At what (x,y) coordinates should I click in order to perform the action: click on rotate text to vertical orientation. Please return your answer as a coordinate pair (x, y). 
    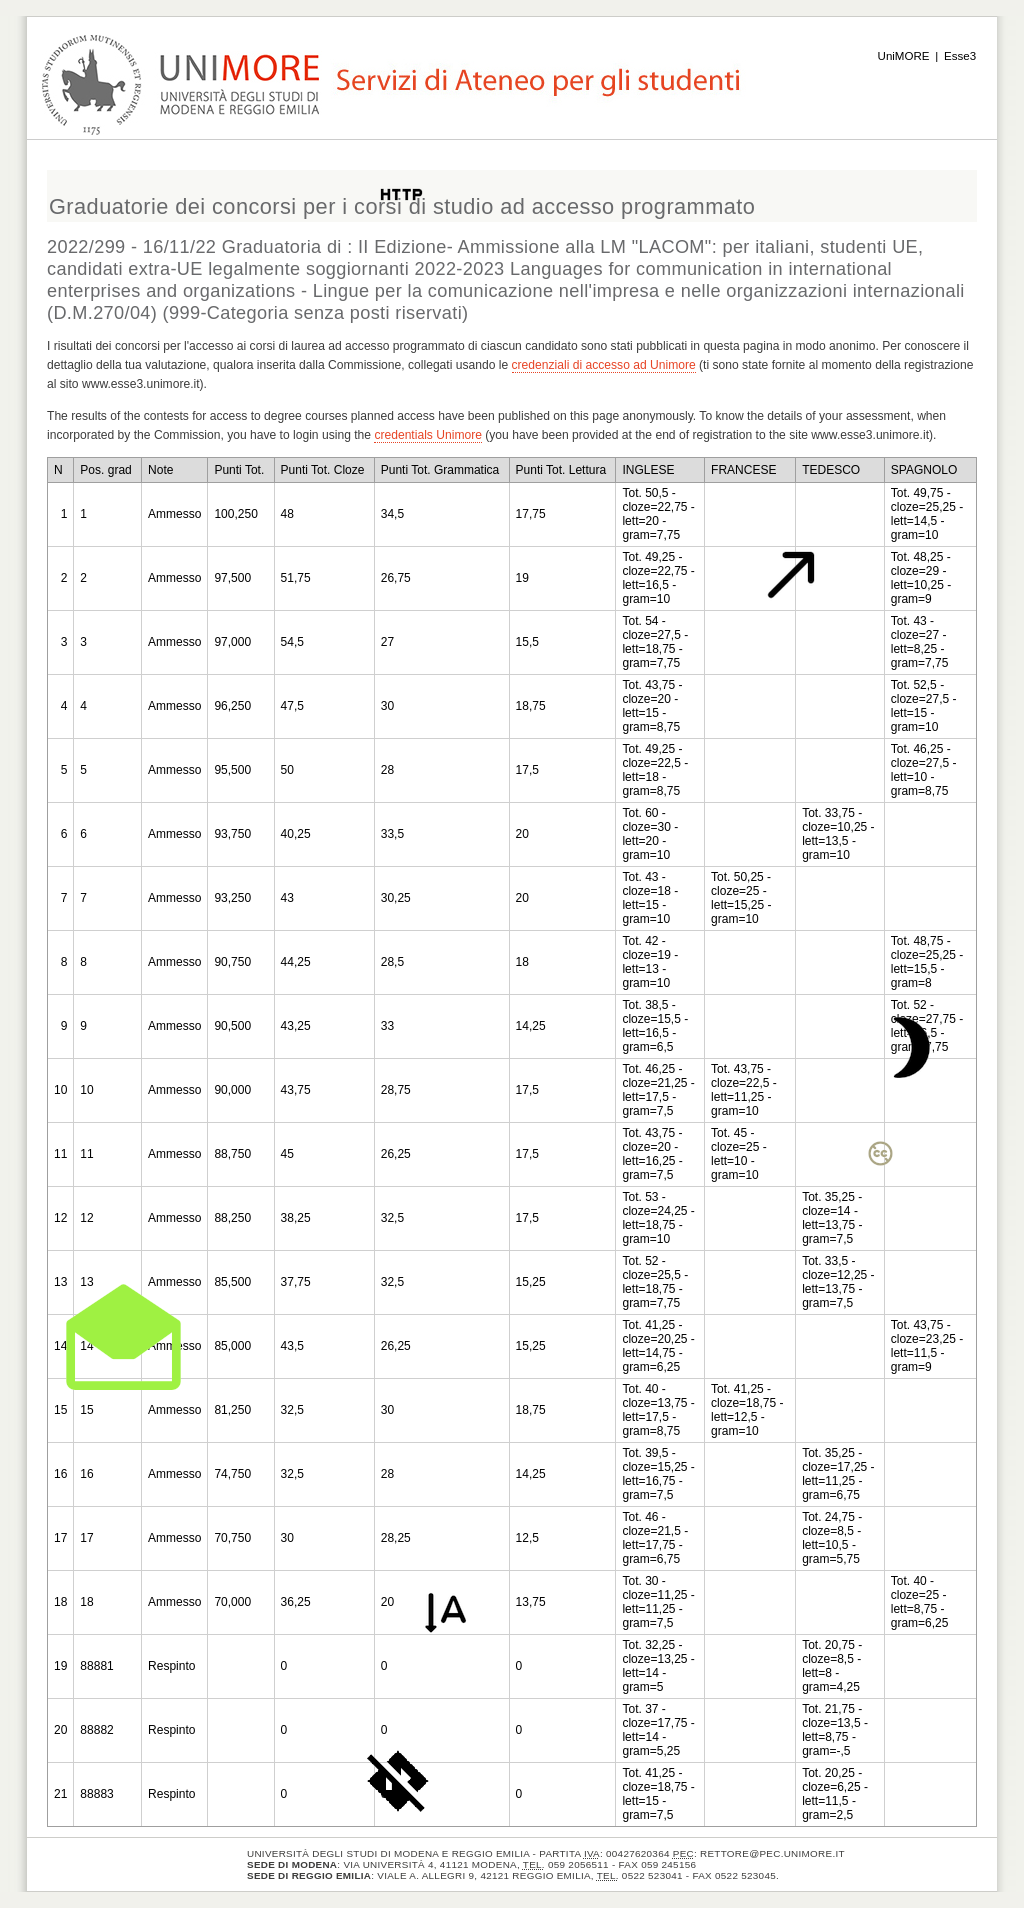
    Looking at the image, I should click on (446, 1613).